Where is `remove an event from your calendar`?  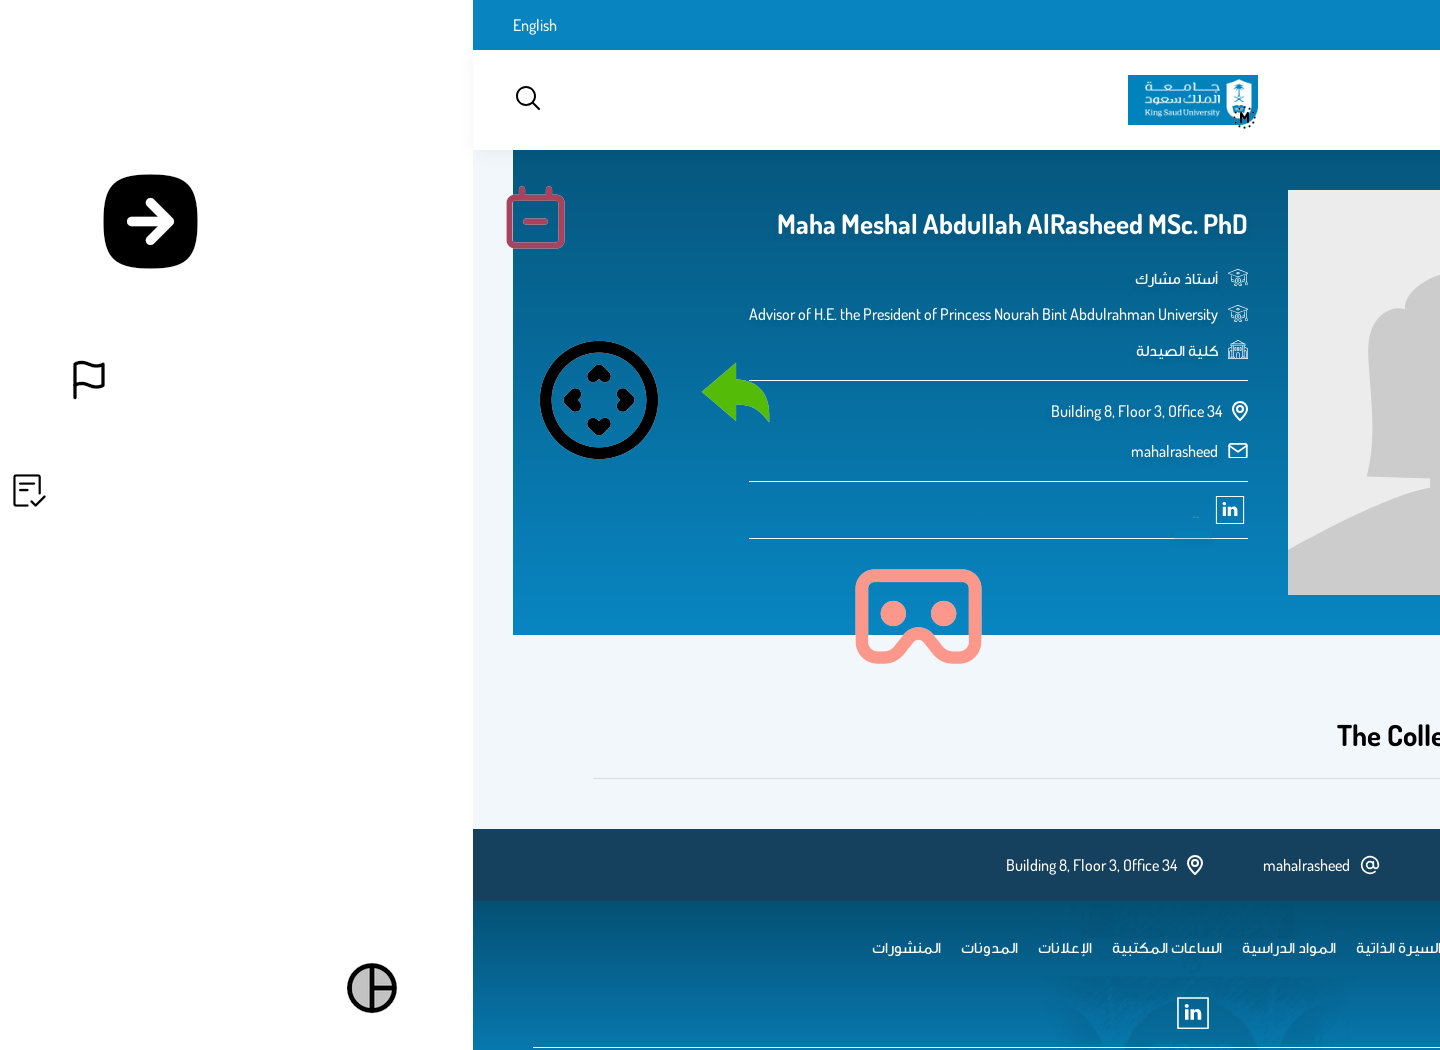
remove an event from your calendar is located at coordinates (535, 219).